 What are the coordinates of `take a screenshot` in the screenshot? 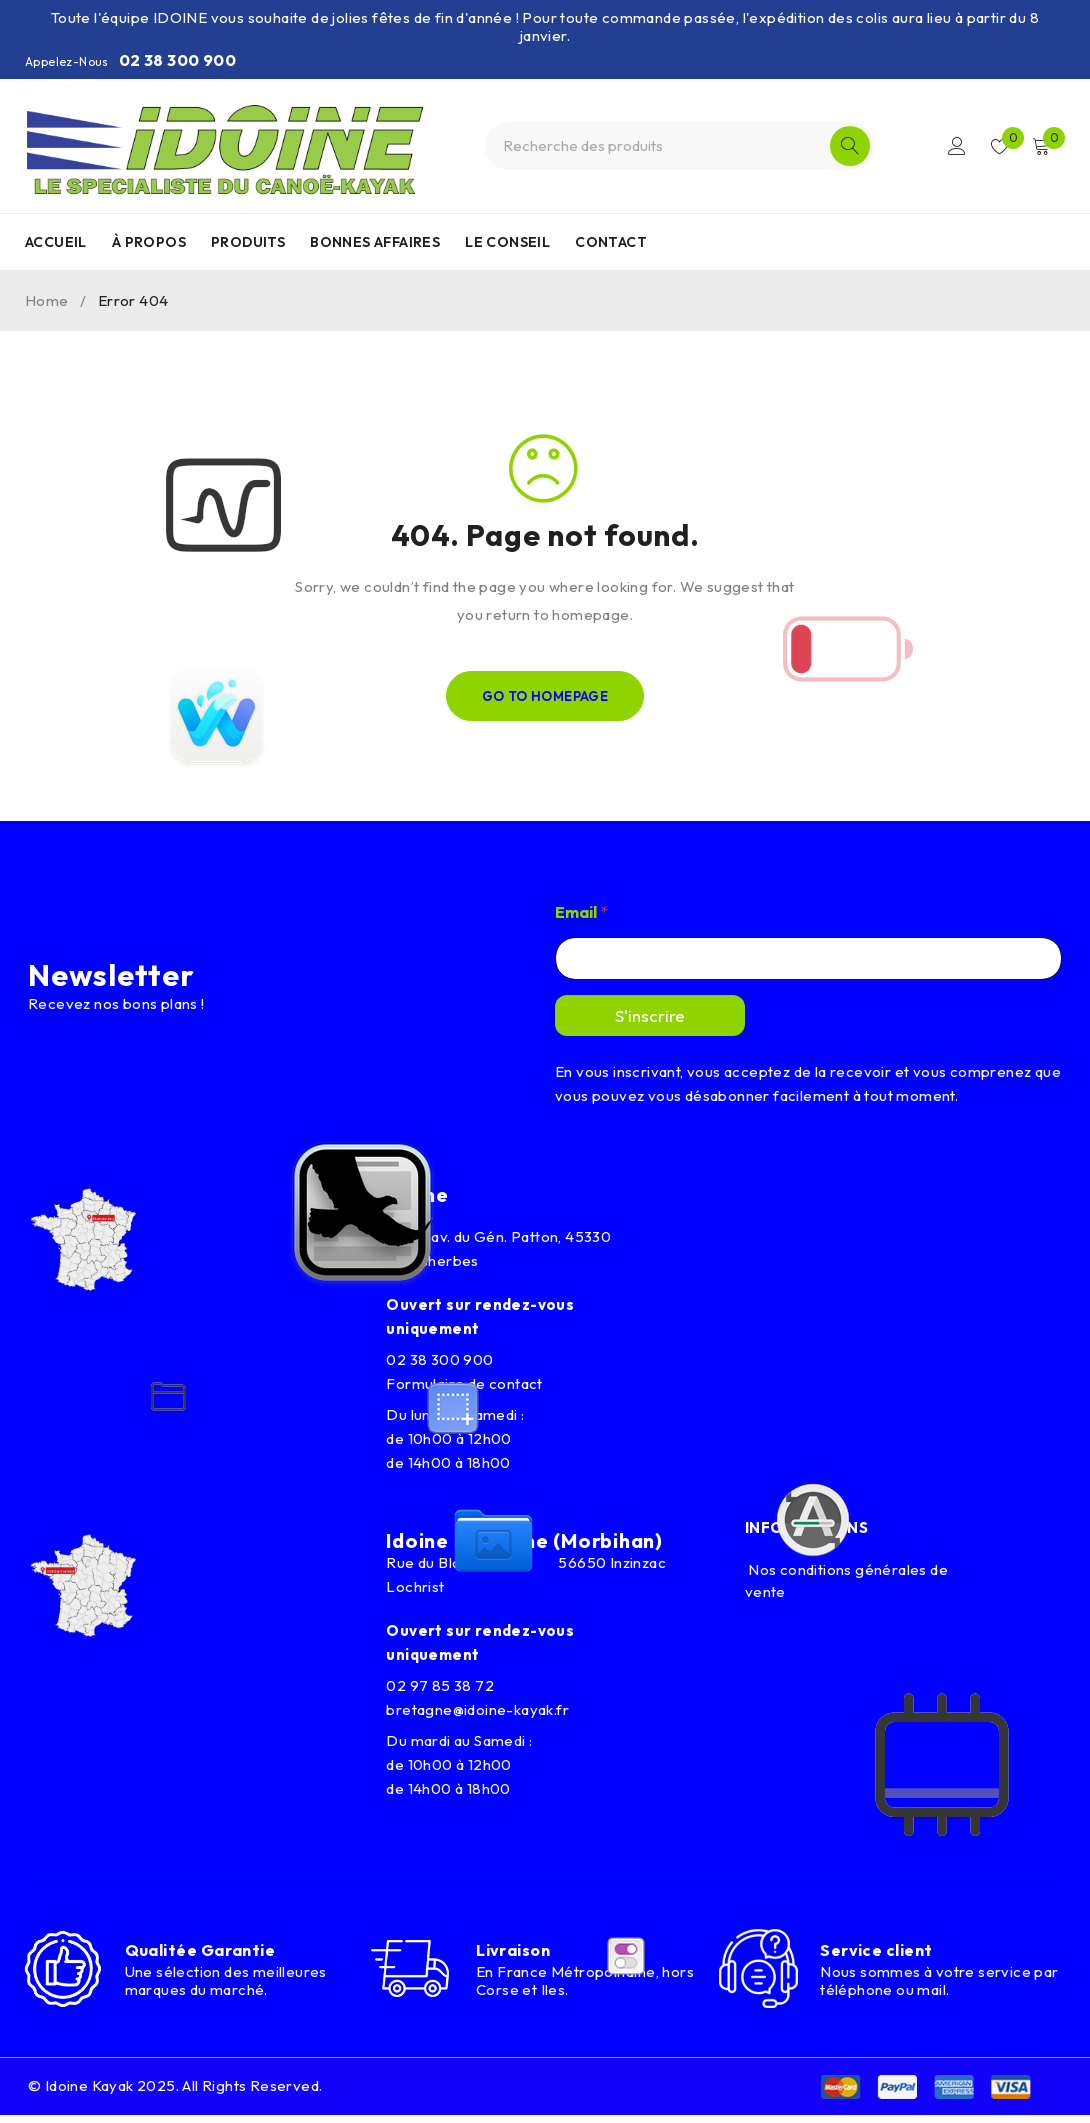 It's located at (453, 1408).